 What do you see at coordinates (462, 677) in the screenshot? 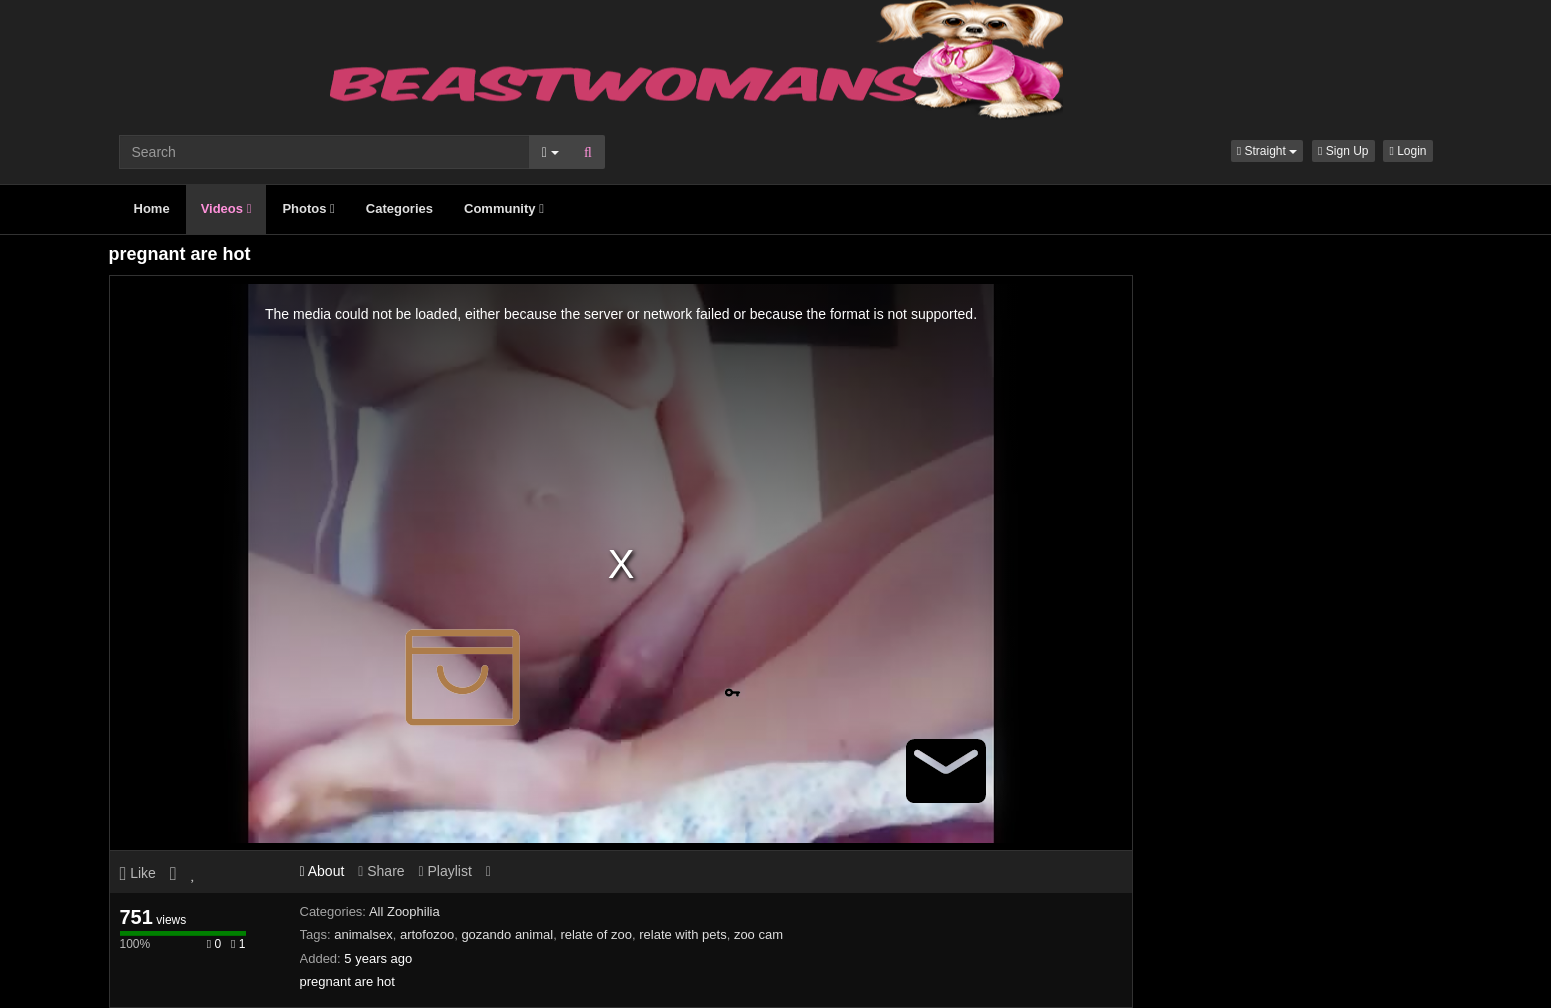
I see `view your shopping bag` at bounding box center [462, 677].